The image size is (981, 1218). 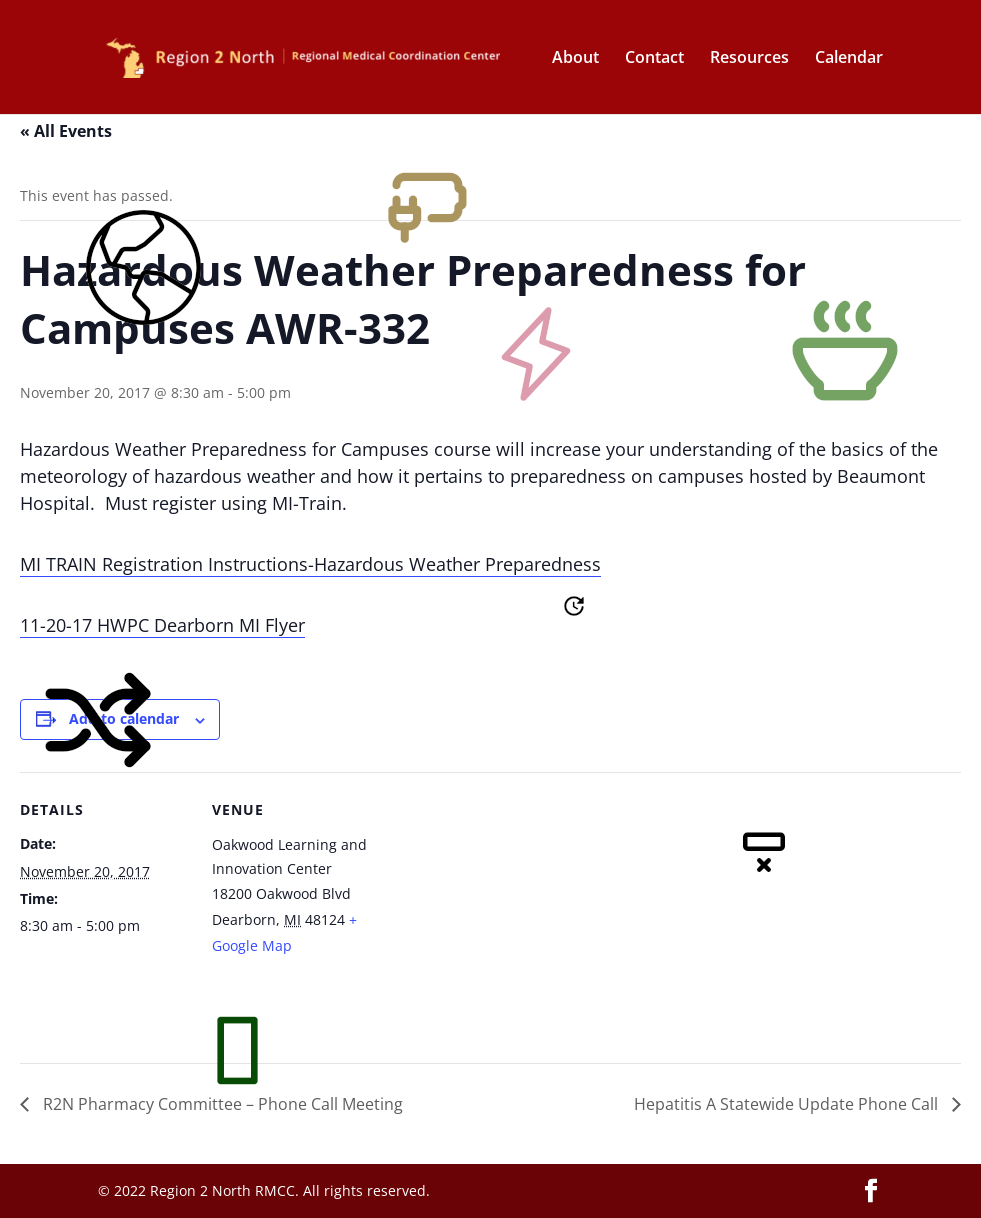 What do you see at coordinates (429, 197) in the screenshot?
I see `battery currently charging at medium level` at bounding box center [429, 197].